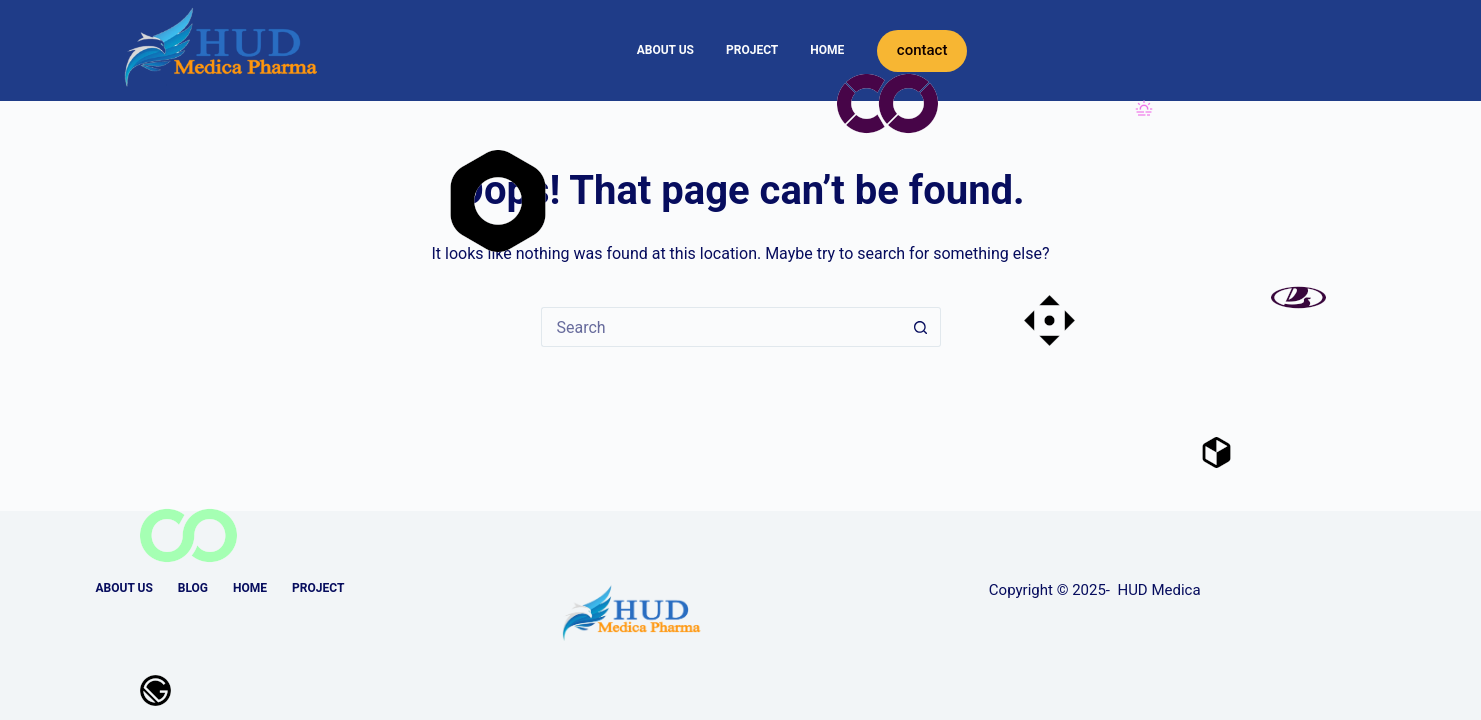 The image size is (1481, 720). Describe the element at coordinates (1049, 320) in the screenshot. I see `drag to reposition an element` at that location.